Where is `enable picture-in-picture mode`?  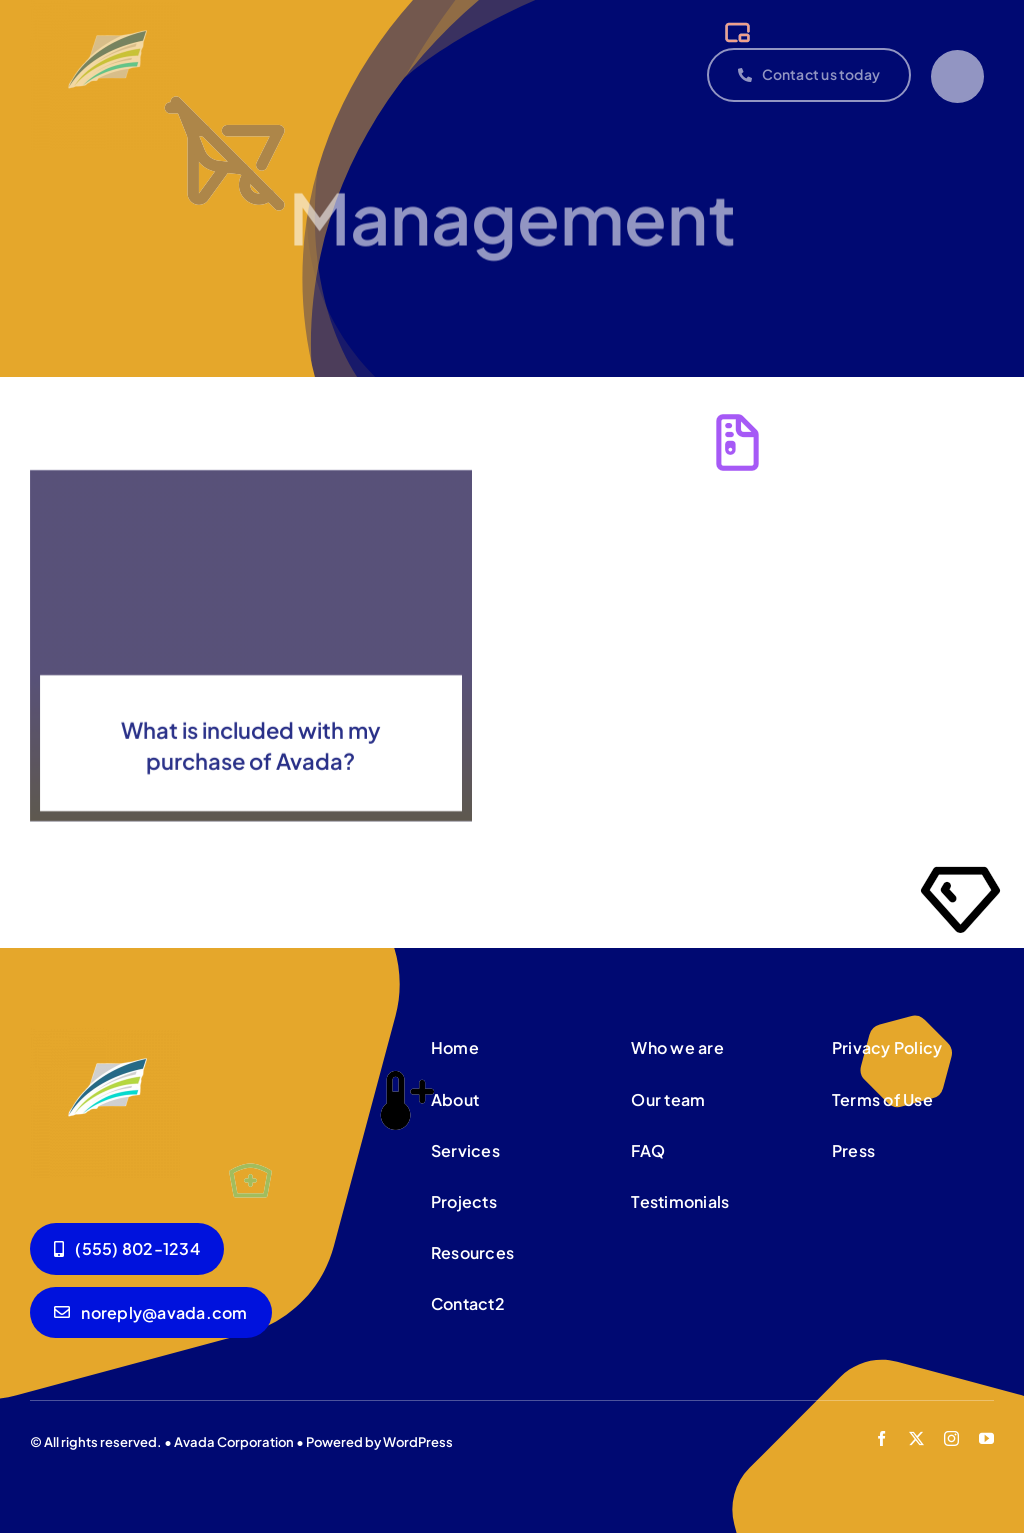
enable picture-in-picture mode is located at coordinates (737, 32).